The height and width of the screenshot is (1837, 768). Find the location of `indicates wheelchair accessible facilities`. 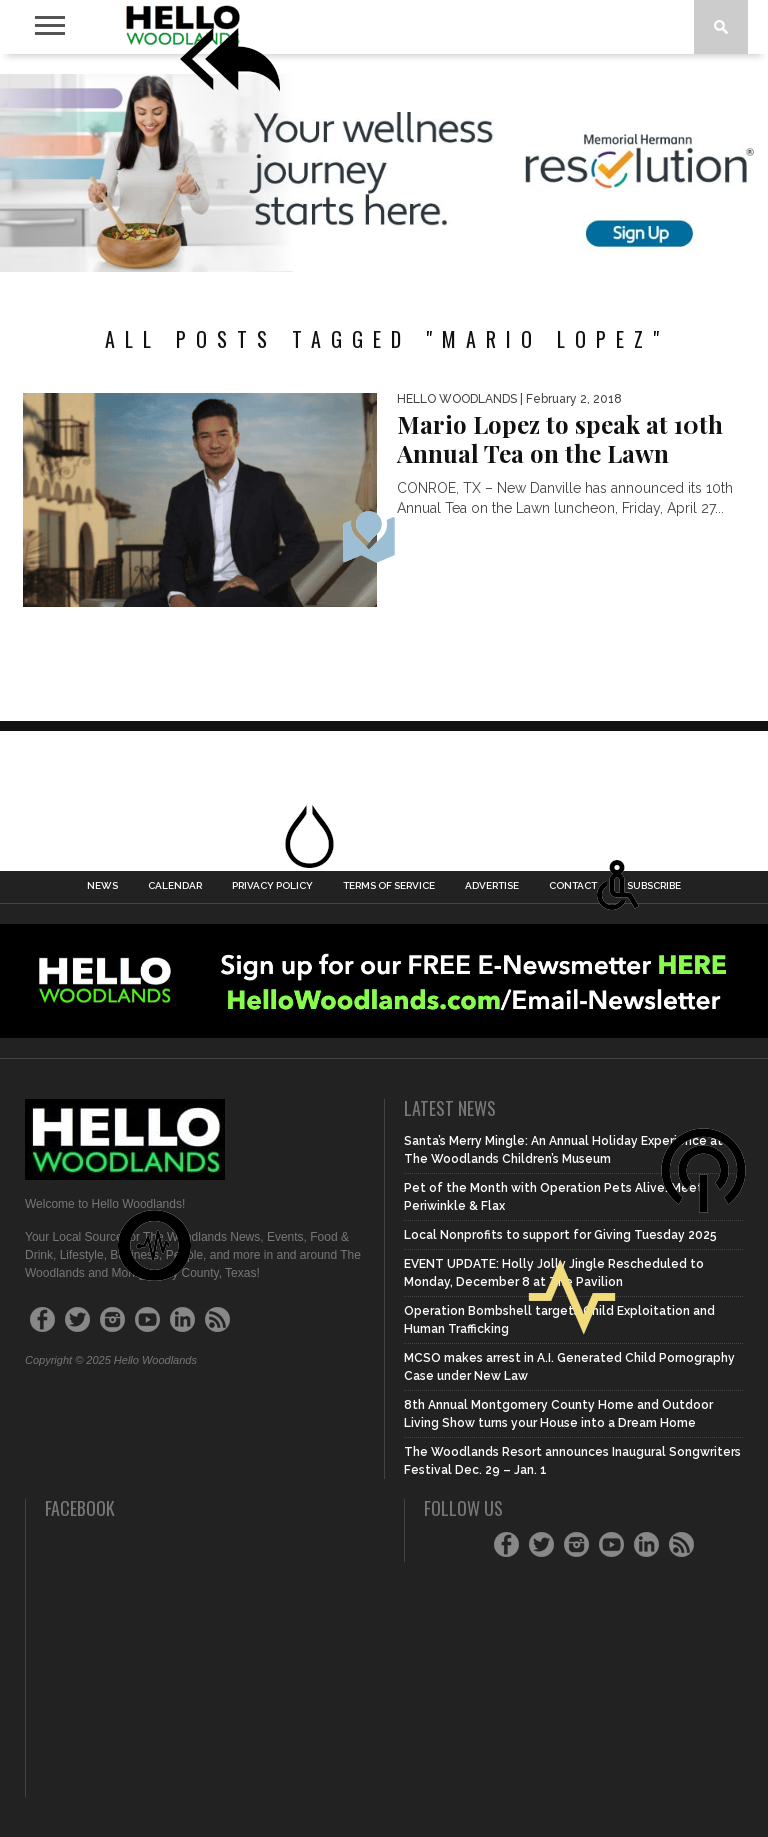

indicates wheelchair accessible facilities is located at coordinates (617, 885).